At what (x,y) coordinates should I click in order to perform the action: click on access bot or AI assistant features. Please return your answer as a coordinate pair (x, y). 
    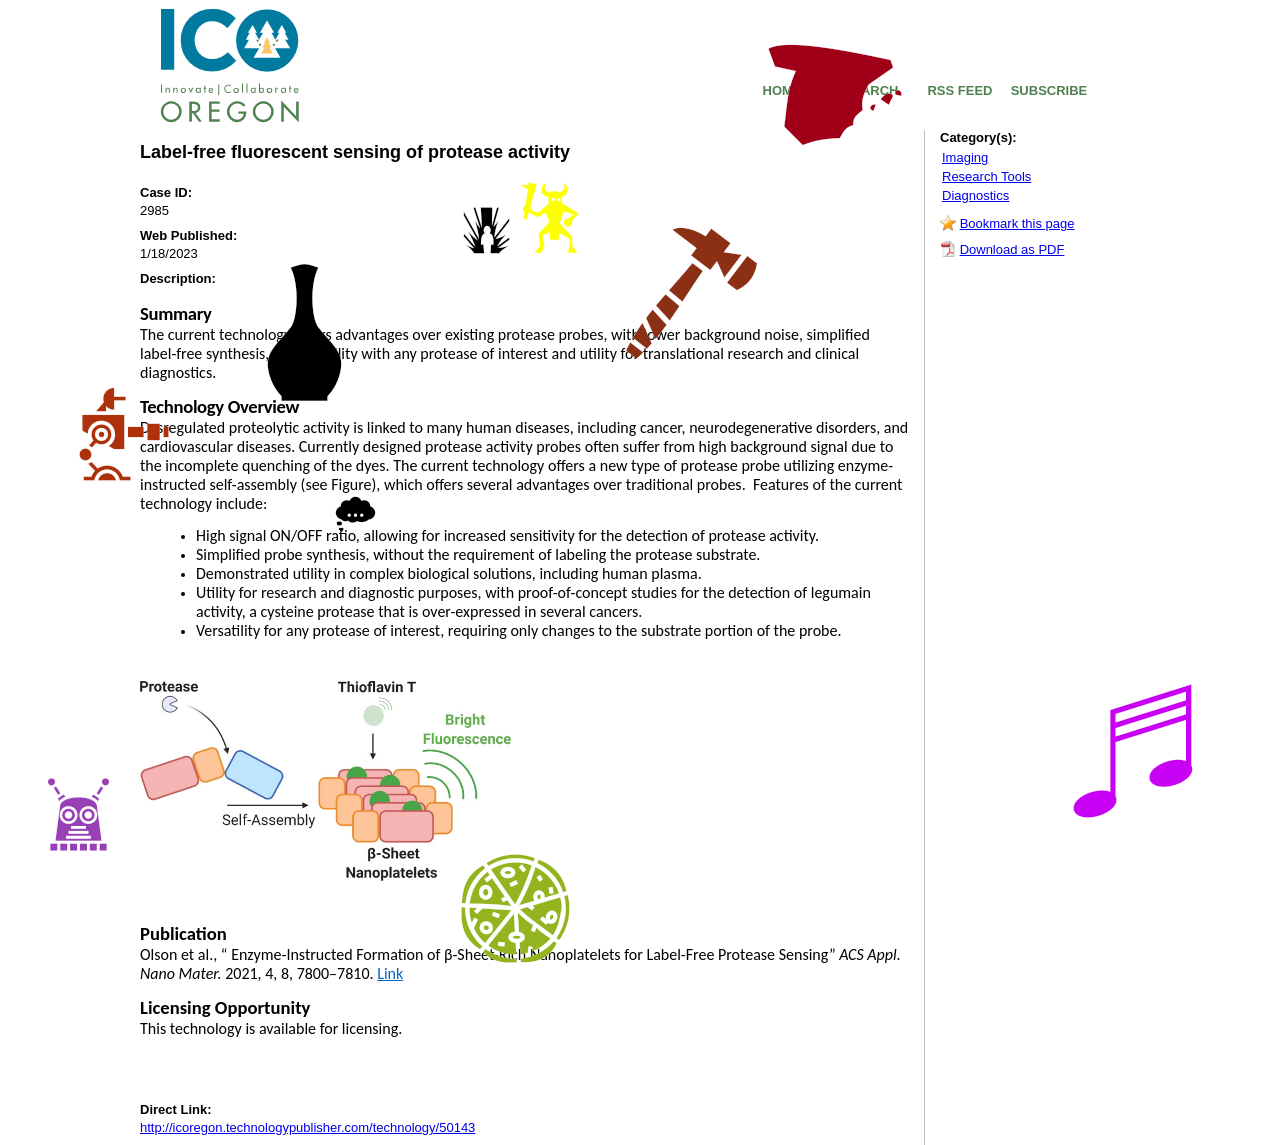
    Looking at the image, I should click on (78, 814).